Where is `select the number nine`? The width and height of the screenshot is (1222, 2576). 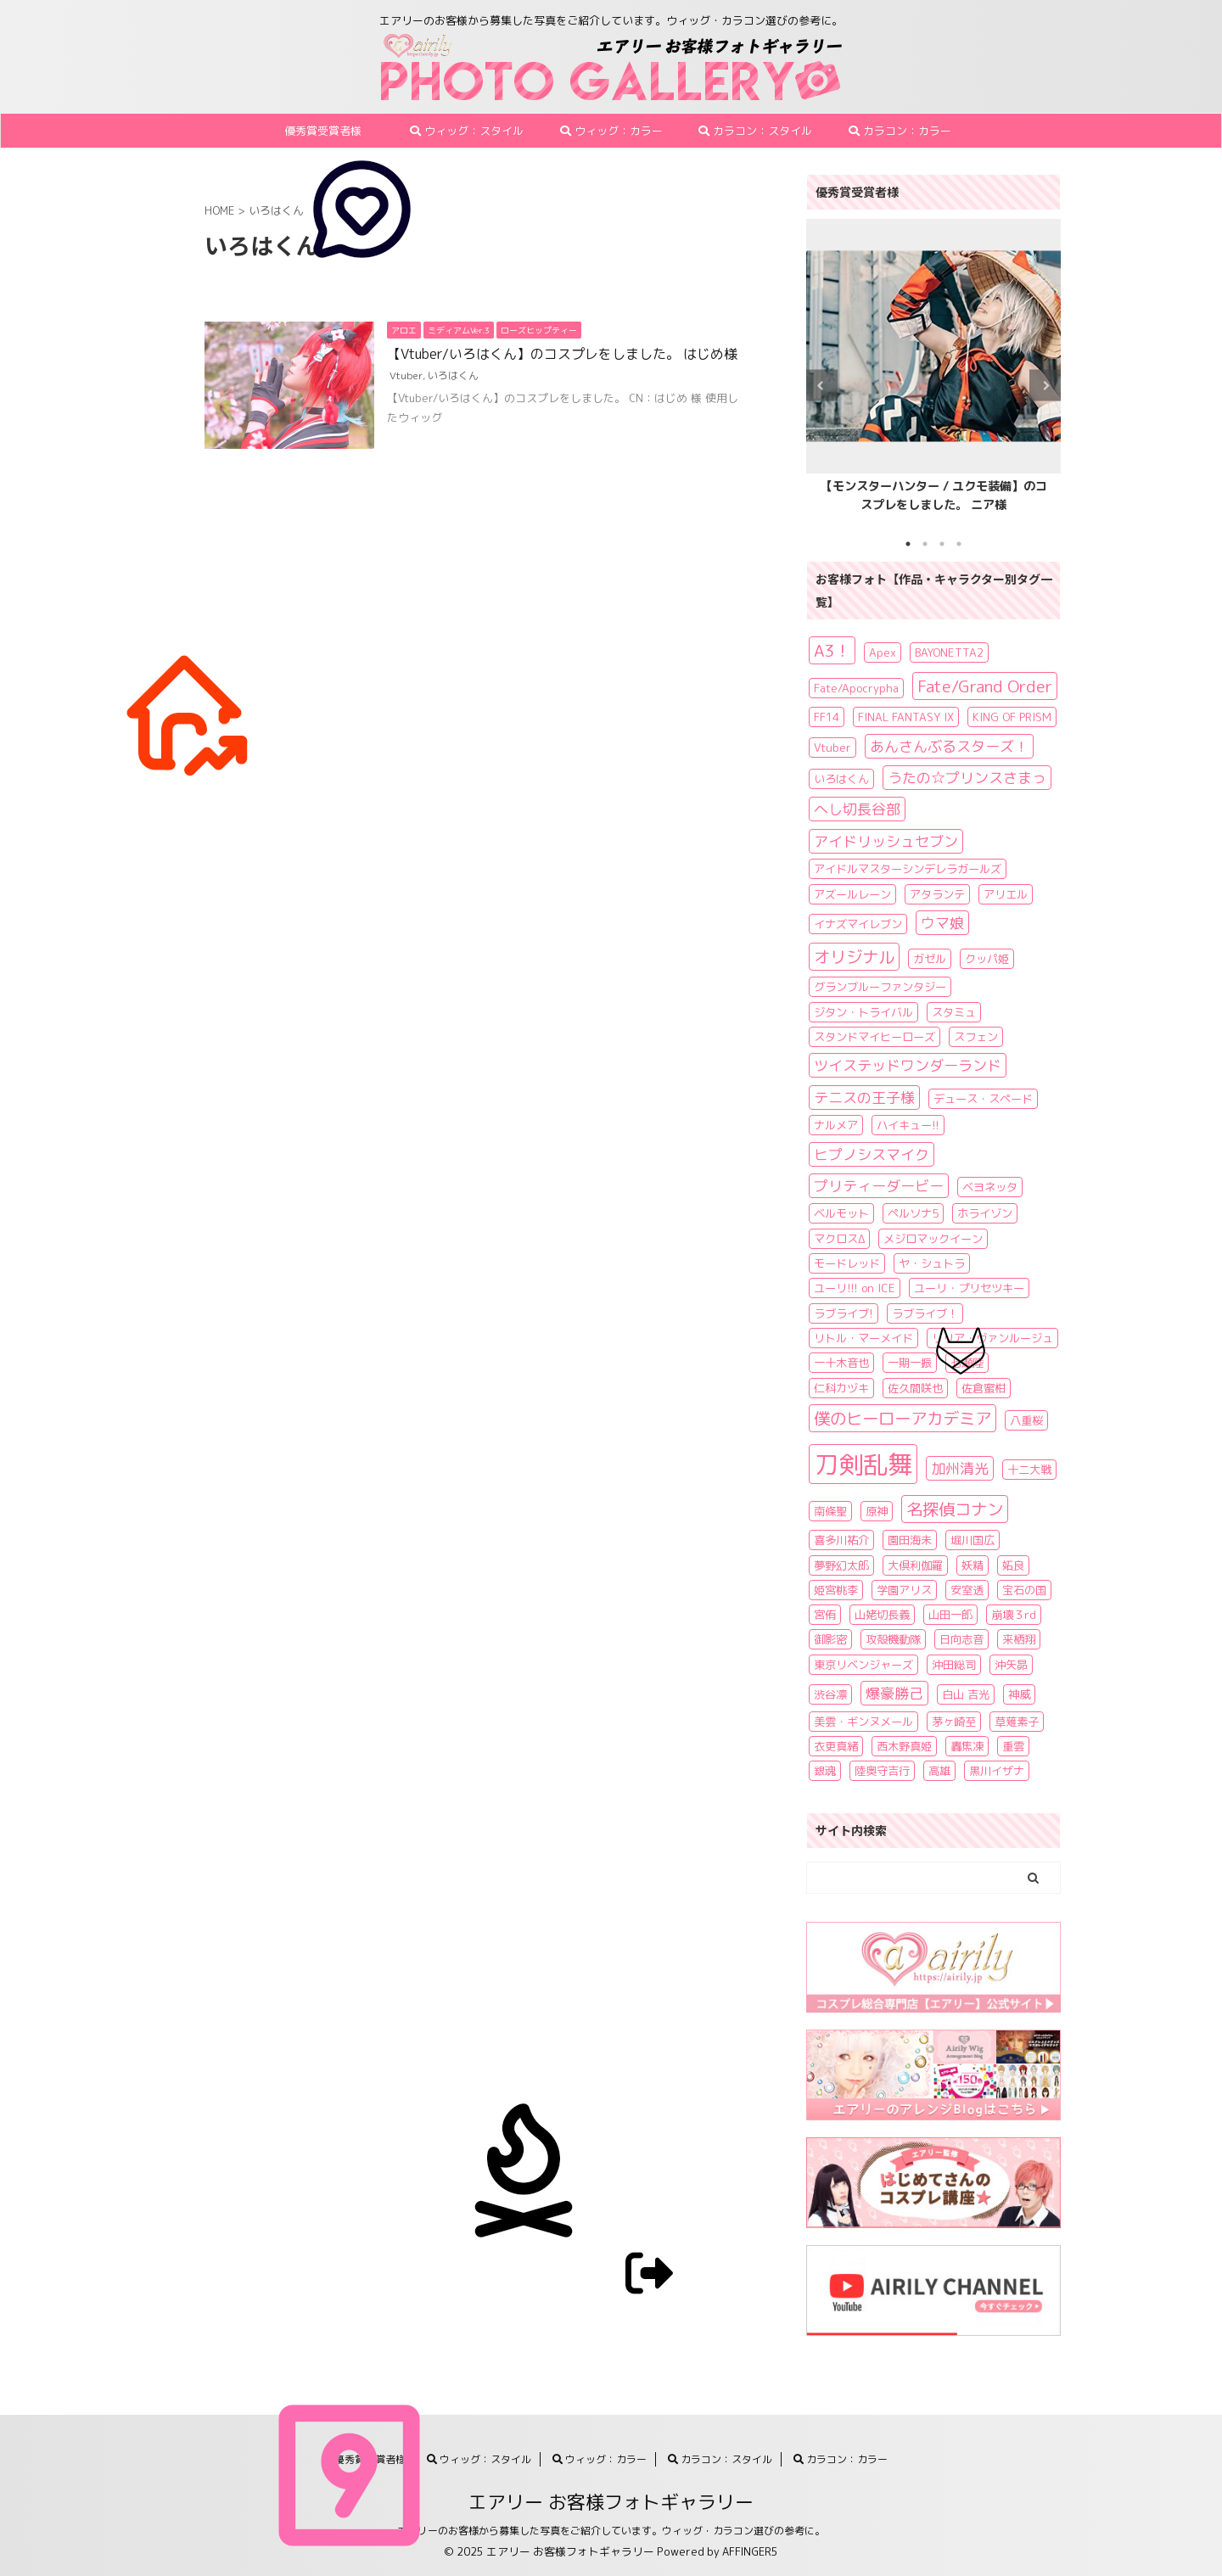
select the number nine is located at coordinates (349, 2475).